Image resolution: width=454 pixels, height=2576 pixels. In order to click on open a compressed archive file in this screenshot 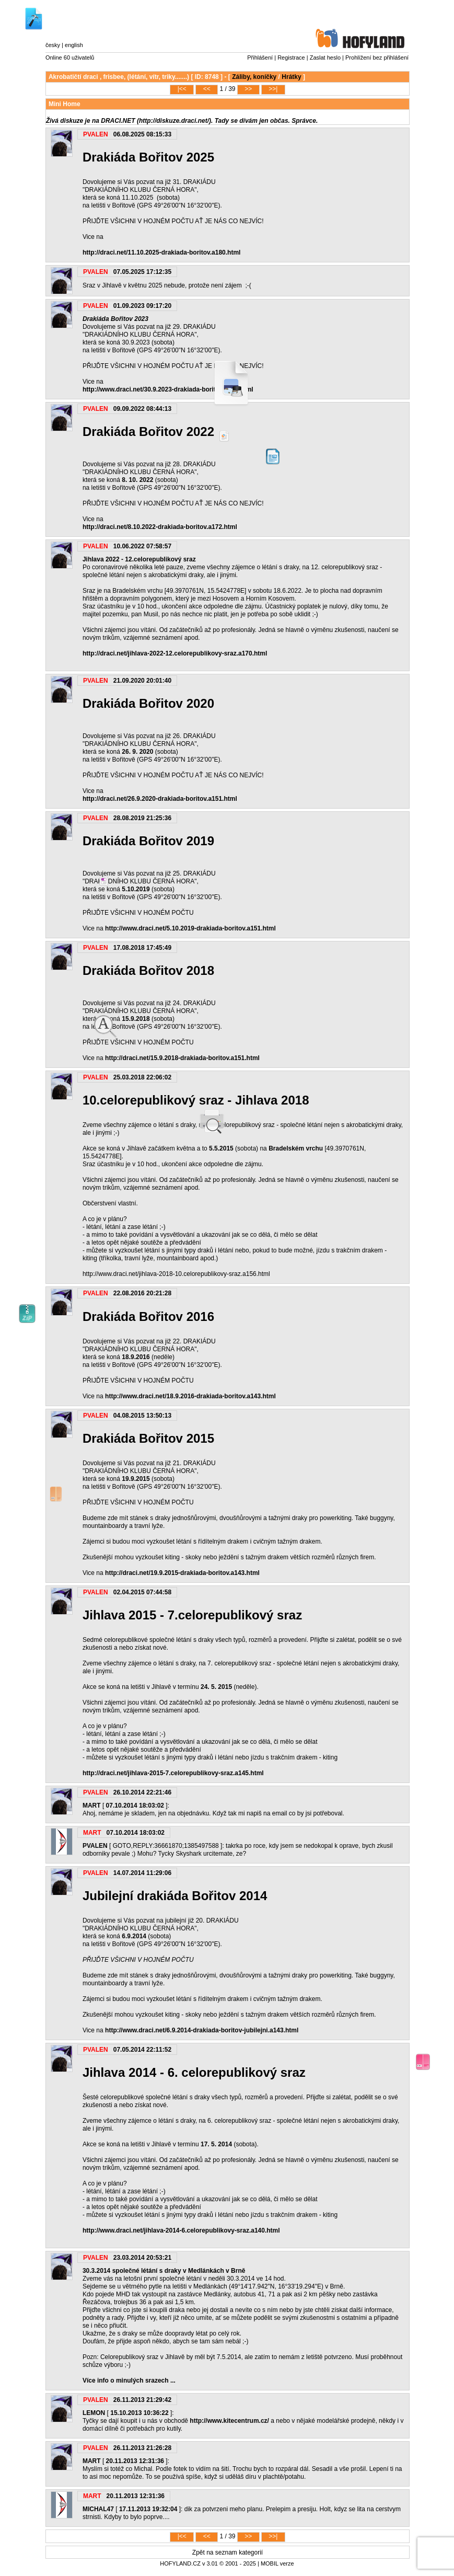, I will do `click(56, 1494)`.